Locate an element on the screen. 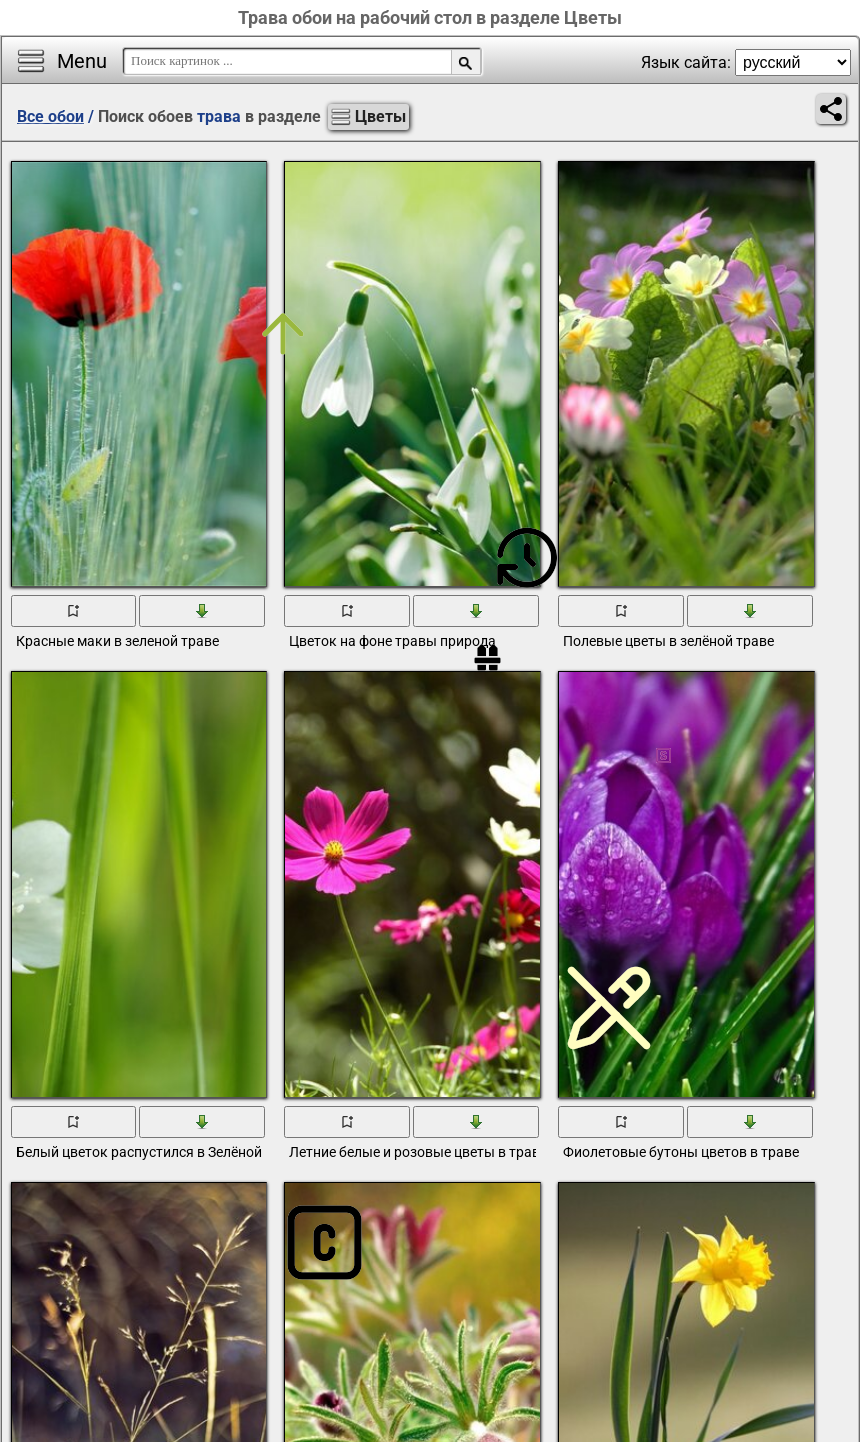 Image resolution: width=860 pixels, height=1442 pixels. move item up in a list is located at coordinates (283, 334).